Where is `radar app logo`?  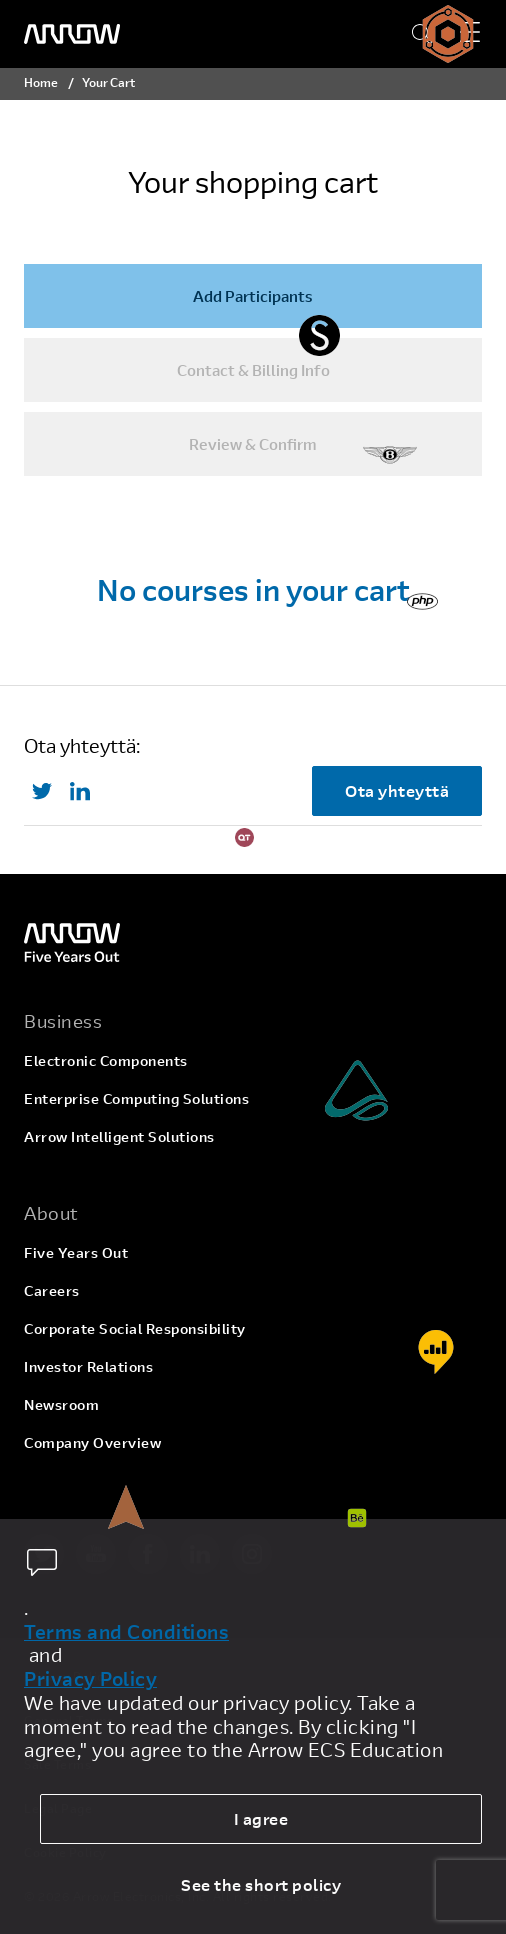
radar app logo is located at coordinates (126, 1507).